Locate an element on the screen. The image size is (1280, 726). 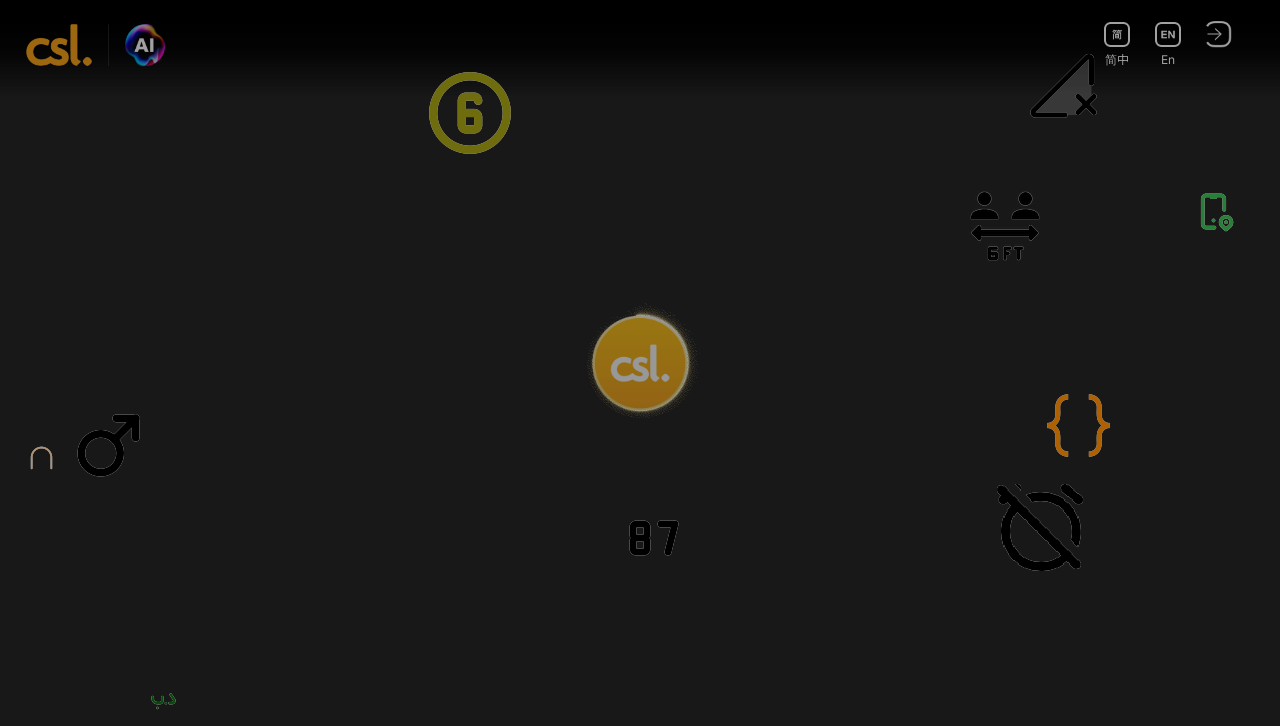
indicates male or masculine gender is located at coordinates (108, 445).